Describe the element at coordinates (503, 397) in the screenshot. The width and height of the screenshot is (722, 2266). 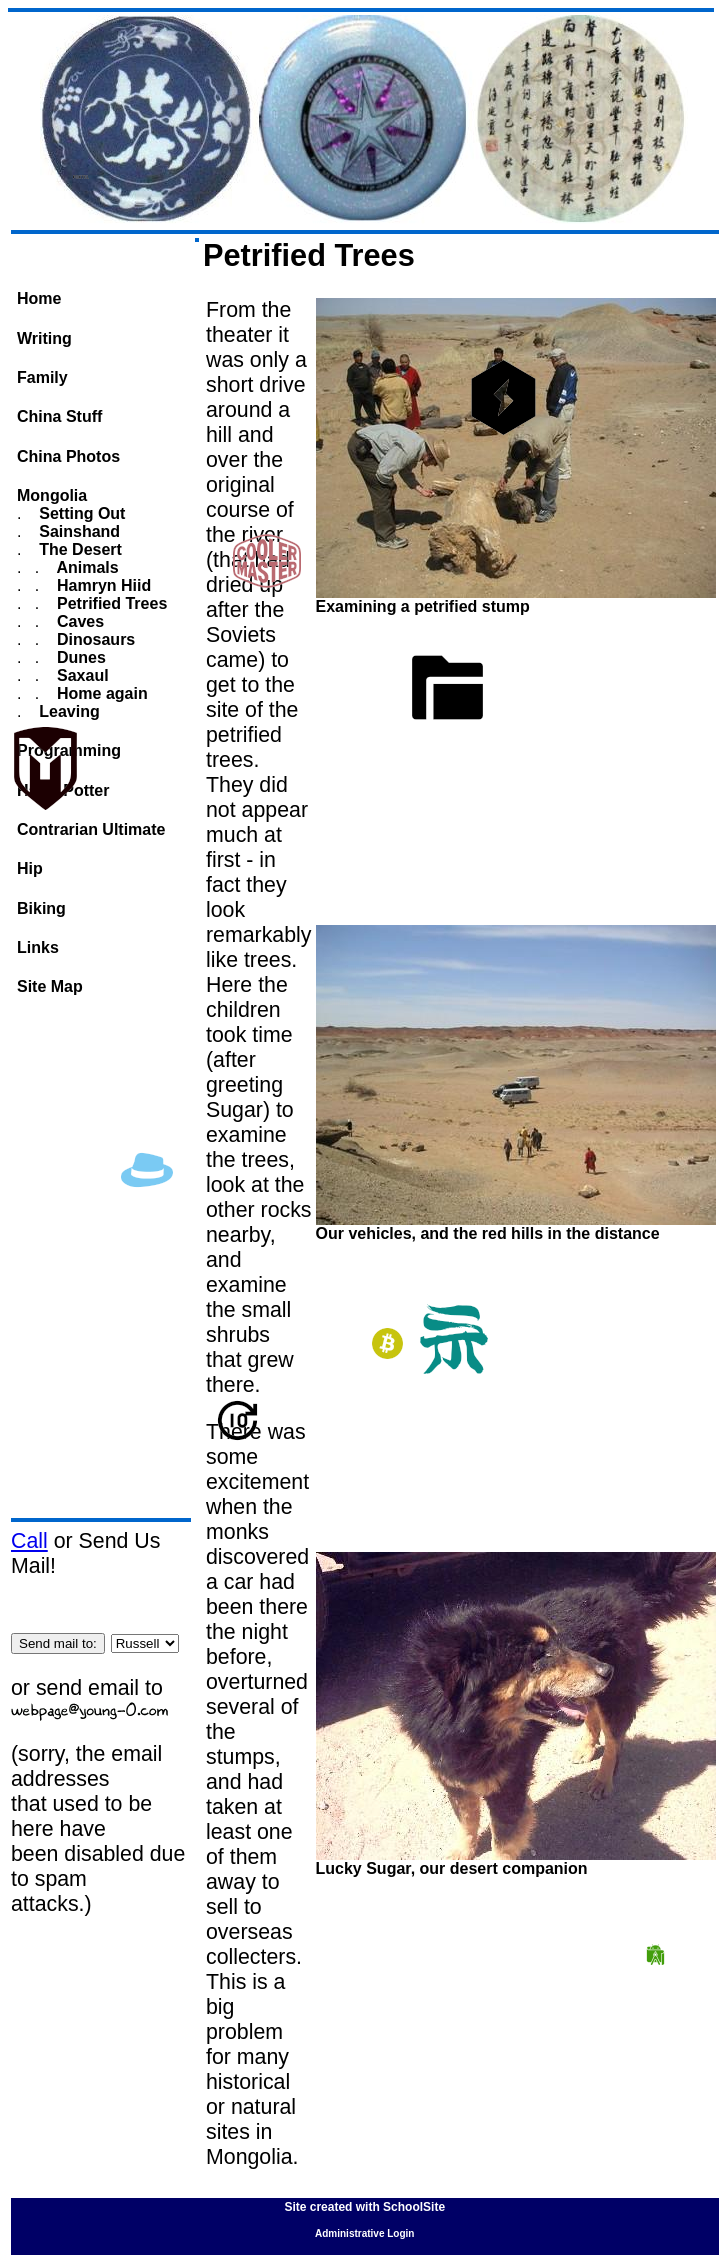
I see `lightning network logo` at that location.